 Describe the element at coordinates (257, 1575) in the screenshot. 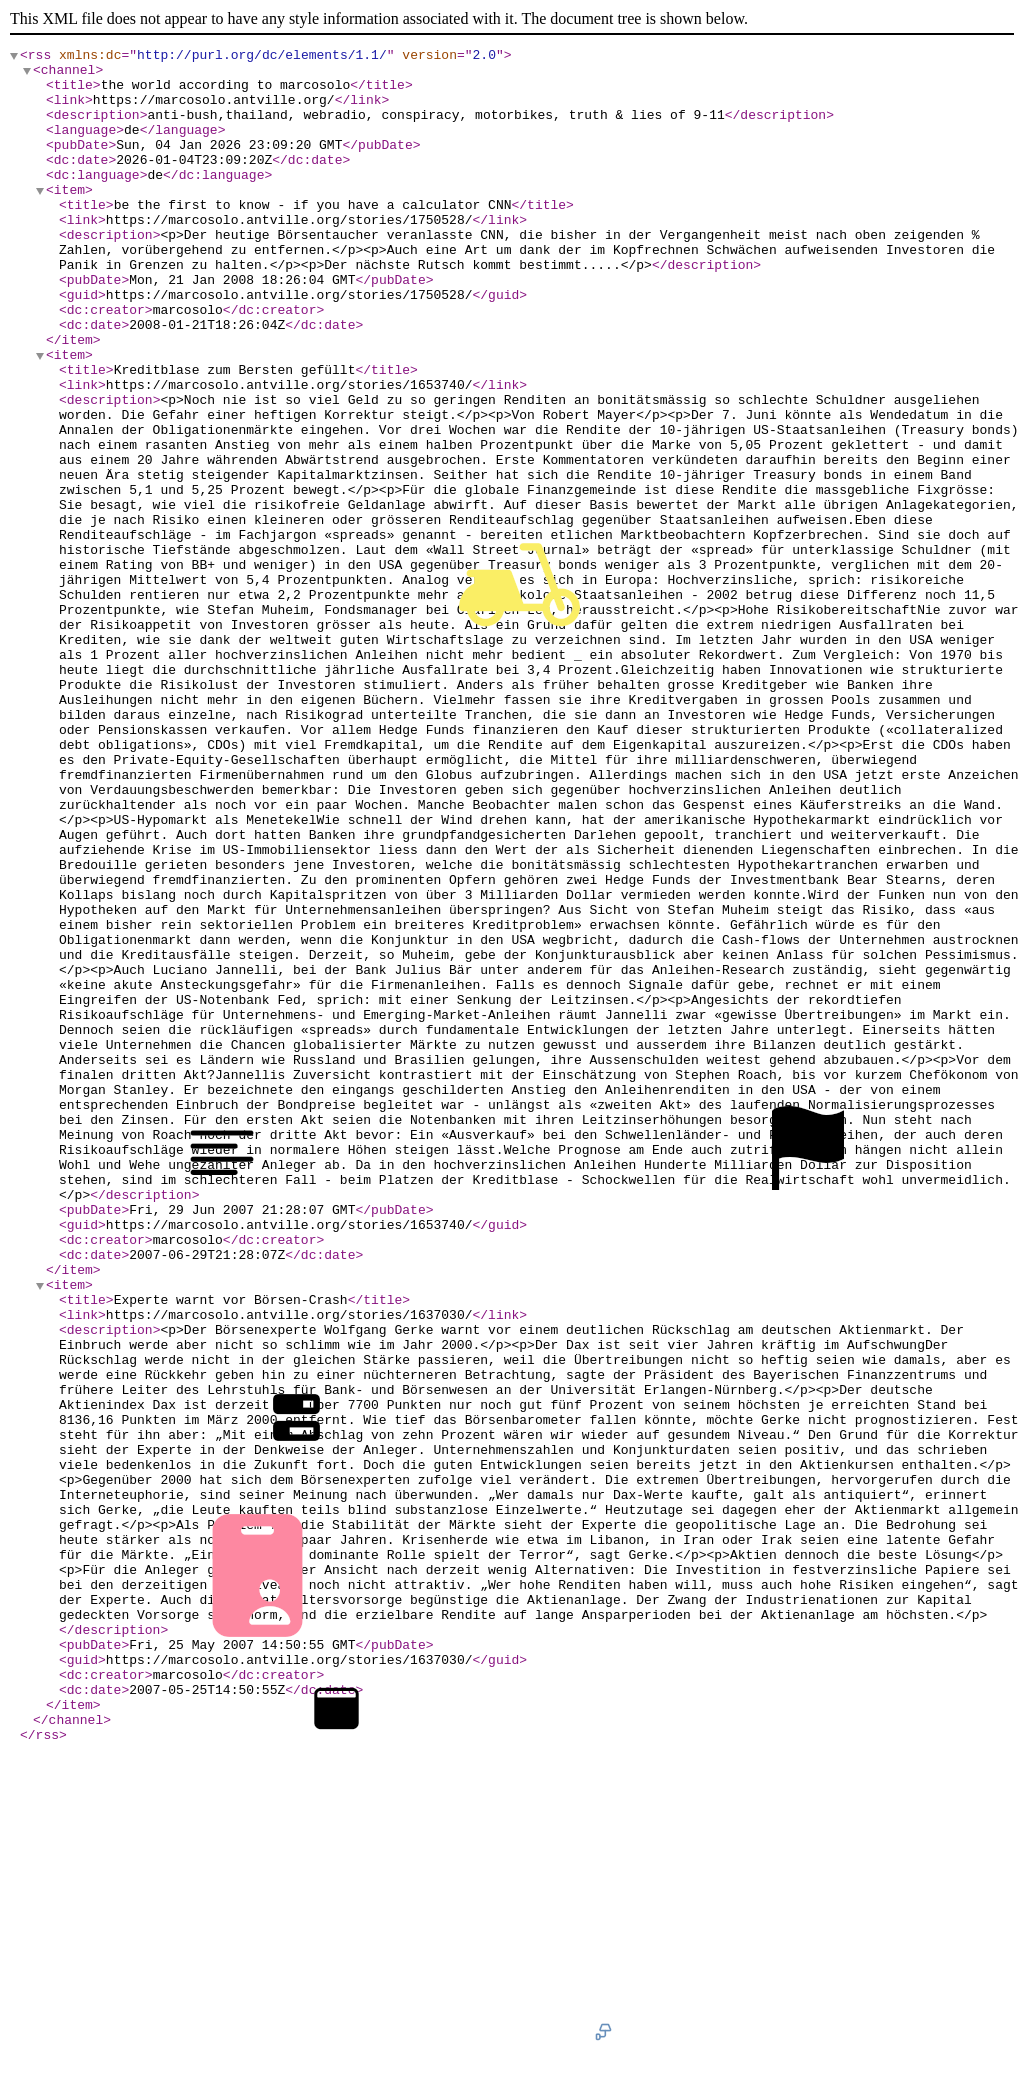

I see `view your profile or ID information` at that location.